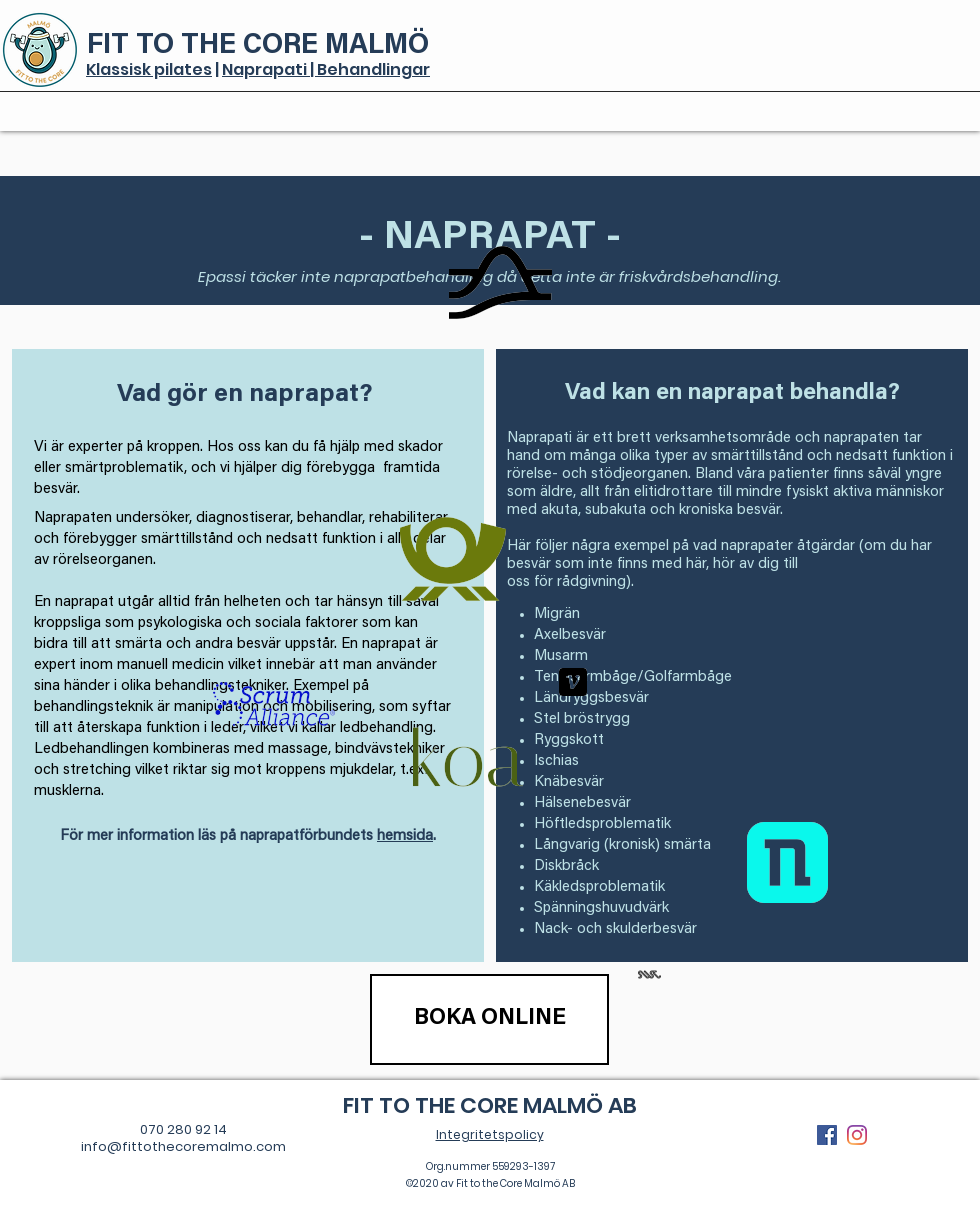 This screenshot has width=980, height=1213. What do you see at coordinates (573, 682) in the screenshot?
I see `open velog blogging platform` at bounding box center [573, 682].